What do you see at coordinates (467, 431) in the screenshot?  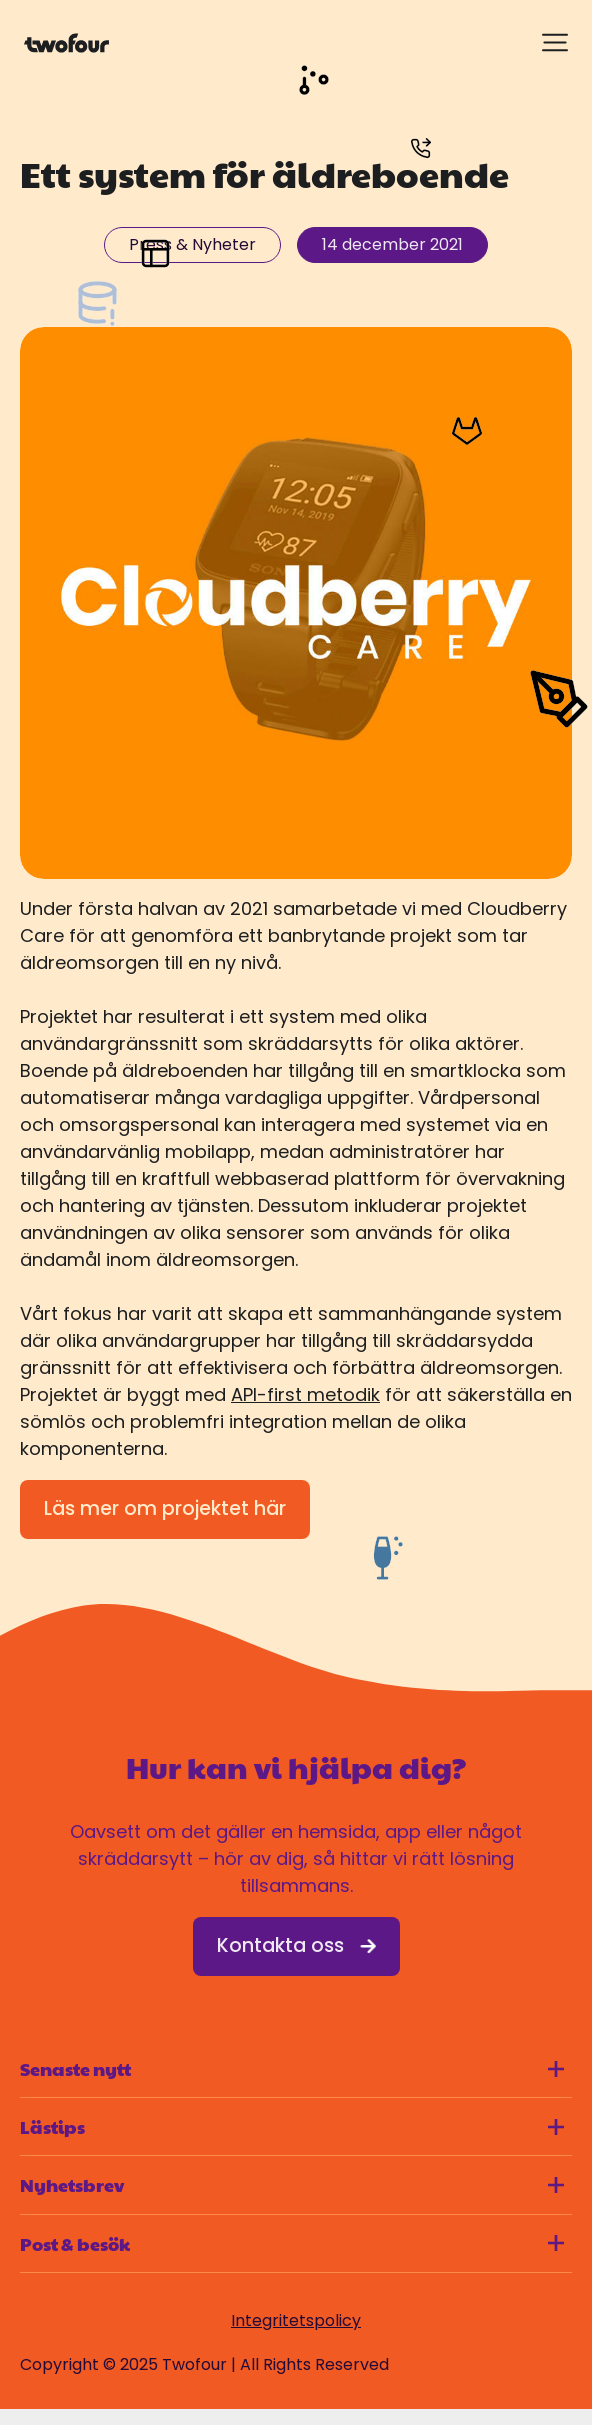 I see `open GitLab repository` at bounding box center [467, 431].